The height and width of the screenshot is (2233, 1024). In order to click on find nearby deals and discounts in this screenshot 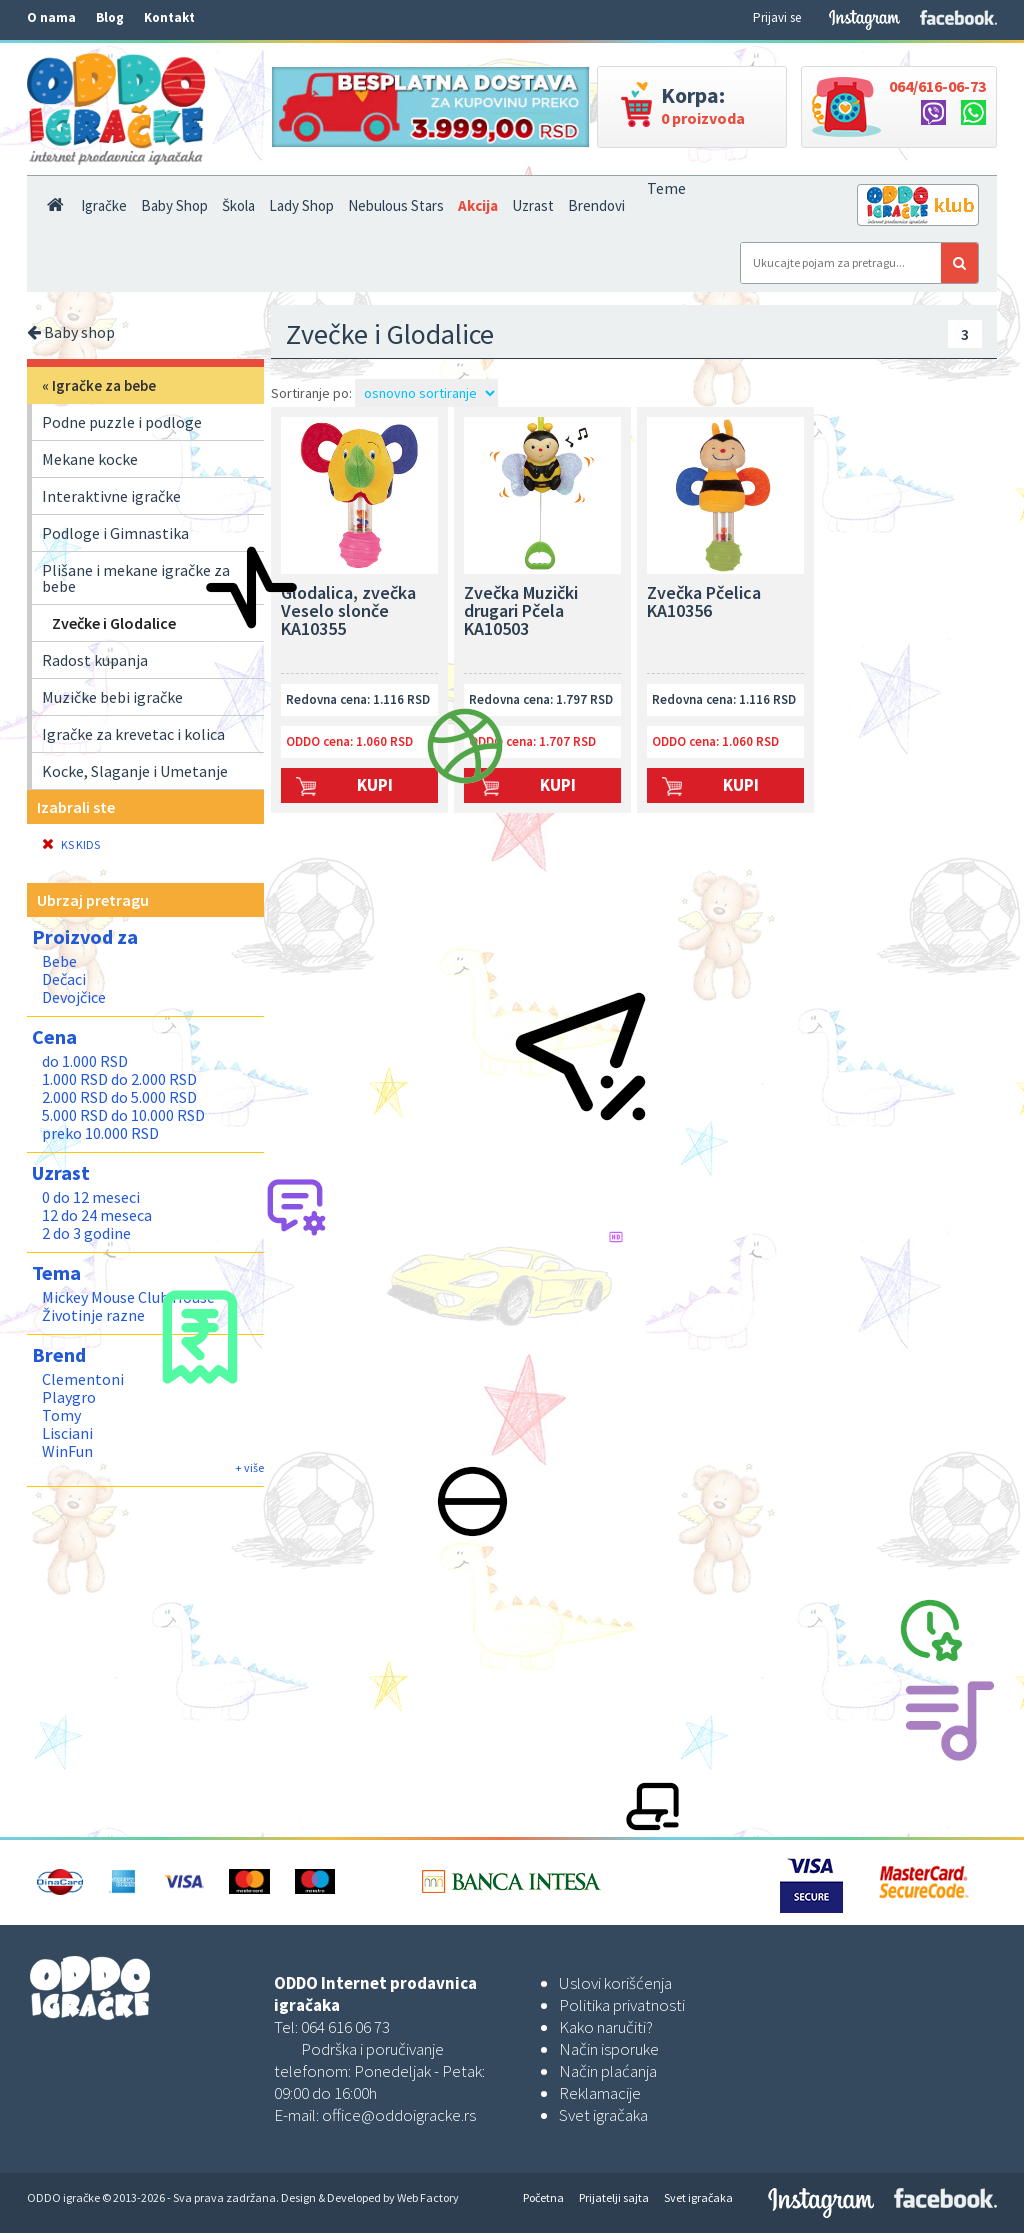, I will do `click(581, 1056)`.